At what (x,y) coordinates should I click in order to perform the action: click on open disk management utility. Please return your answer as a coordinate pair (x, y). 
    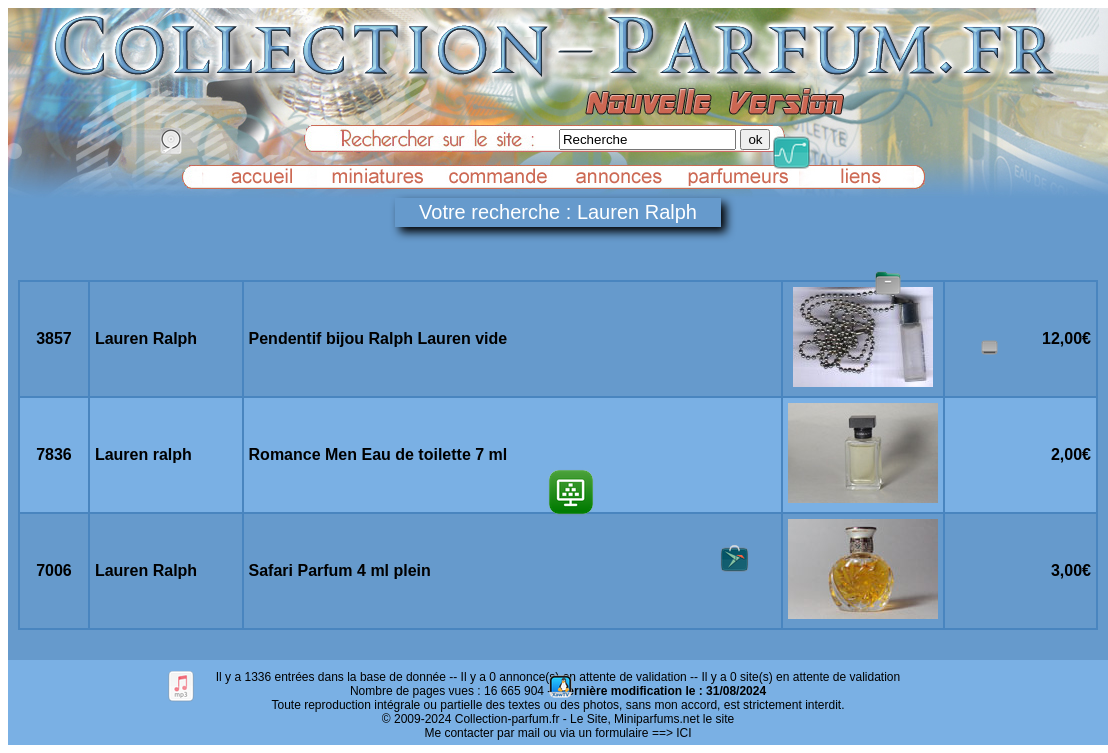
    Looking at the image, I should click on (171, 141).